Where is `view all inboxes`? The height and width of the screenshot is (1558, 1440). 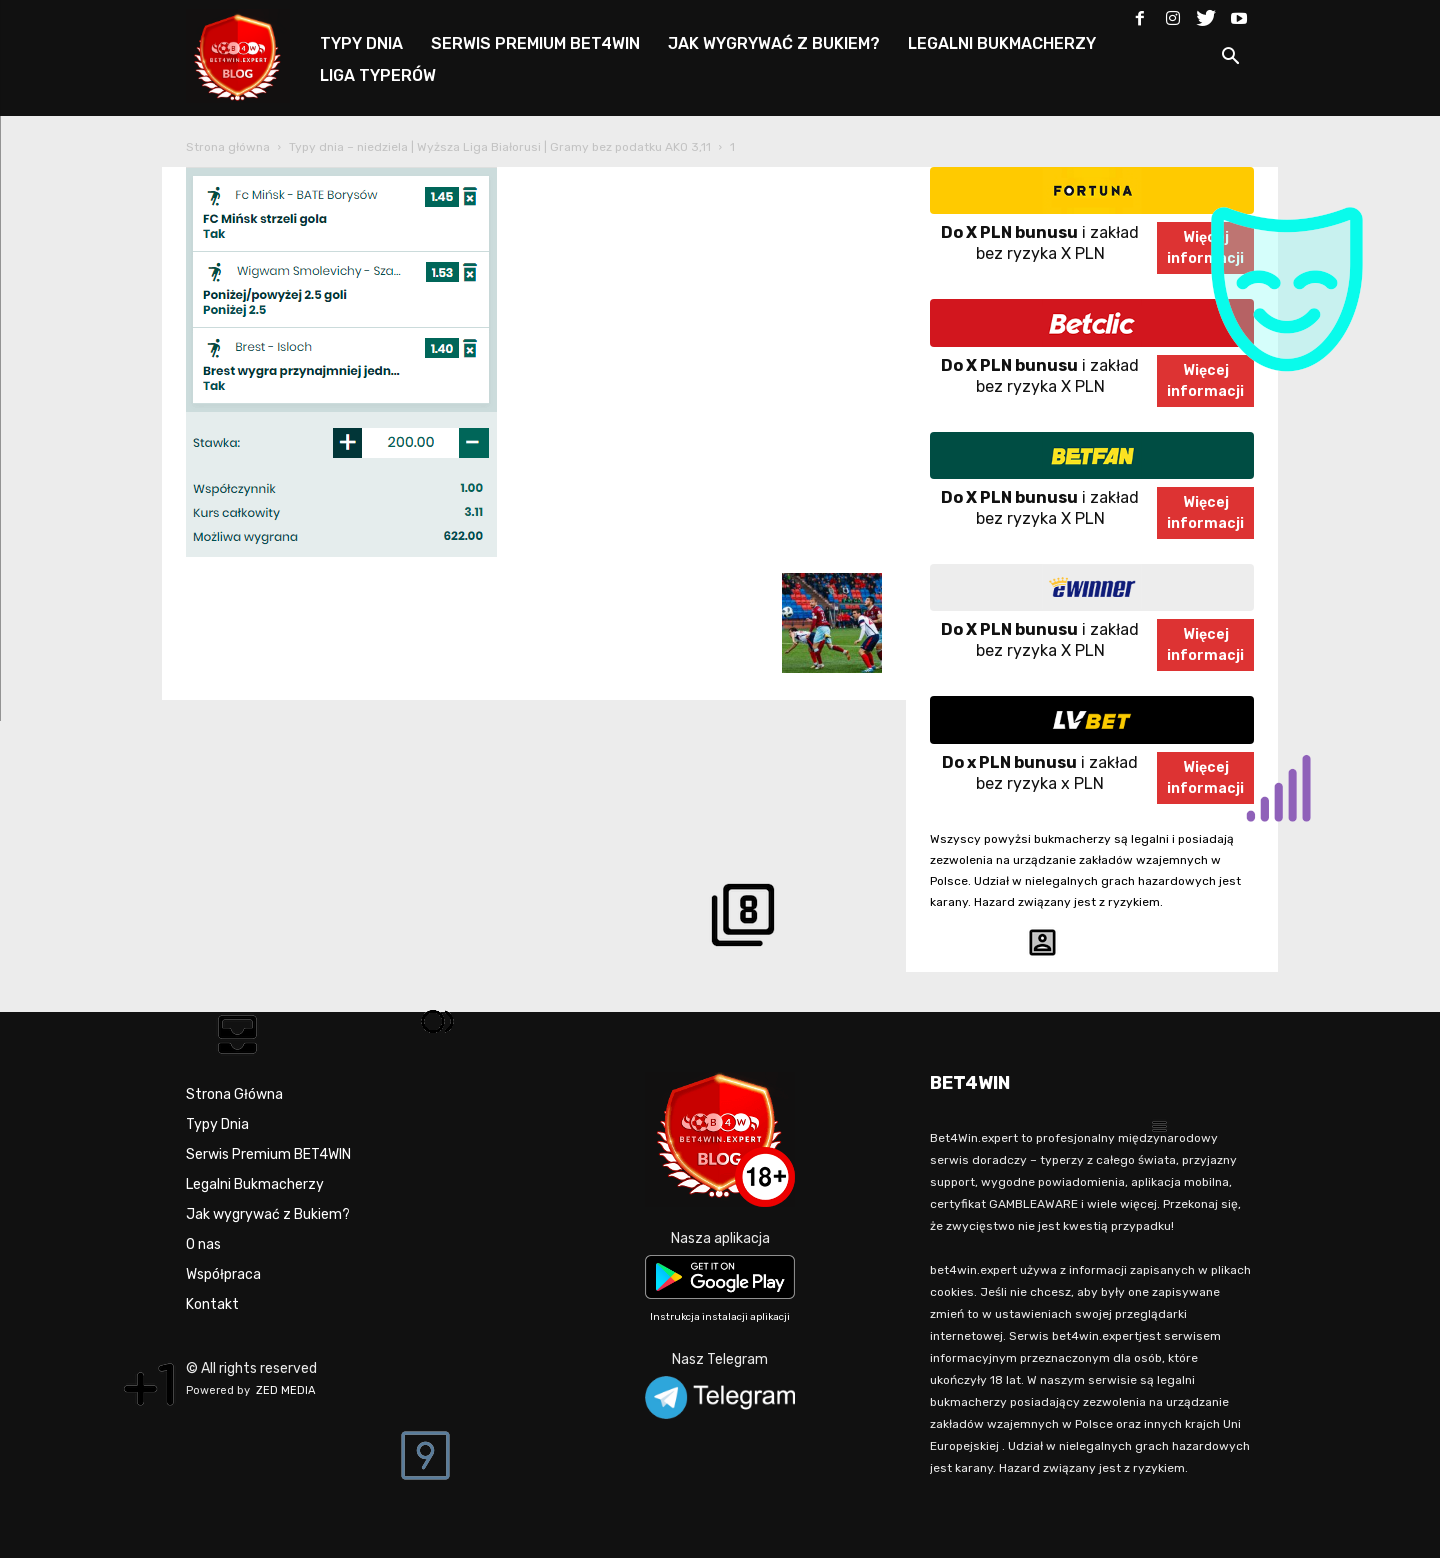
view all inboxes is located at coordinates (237, 1034).